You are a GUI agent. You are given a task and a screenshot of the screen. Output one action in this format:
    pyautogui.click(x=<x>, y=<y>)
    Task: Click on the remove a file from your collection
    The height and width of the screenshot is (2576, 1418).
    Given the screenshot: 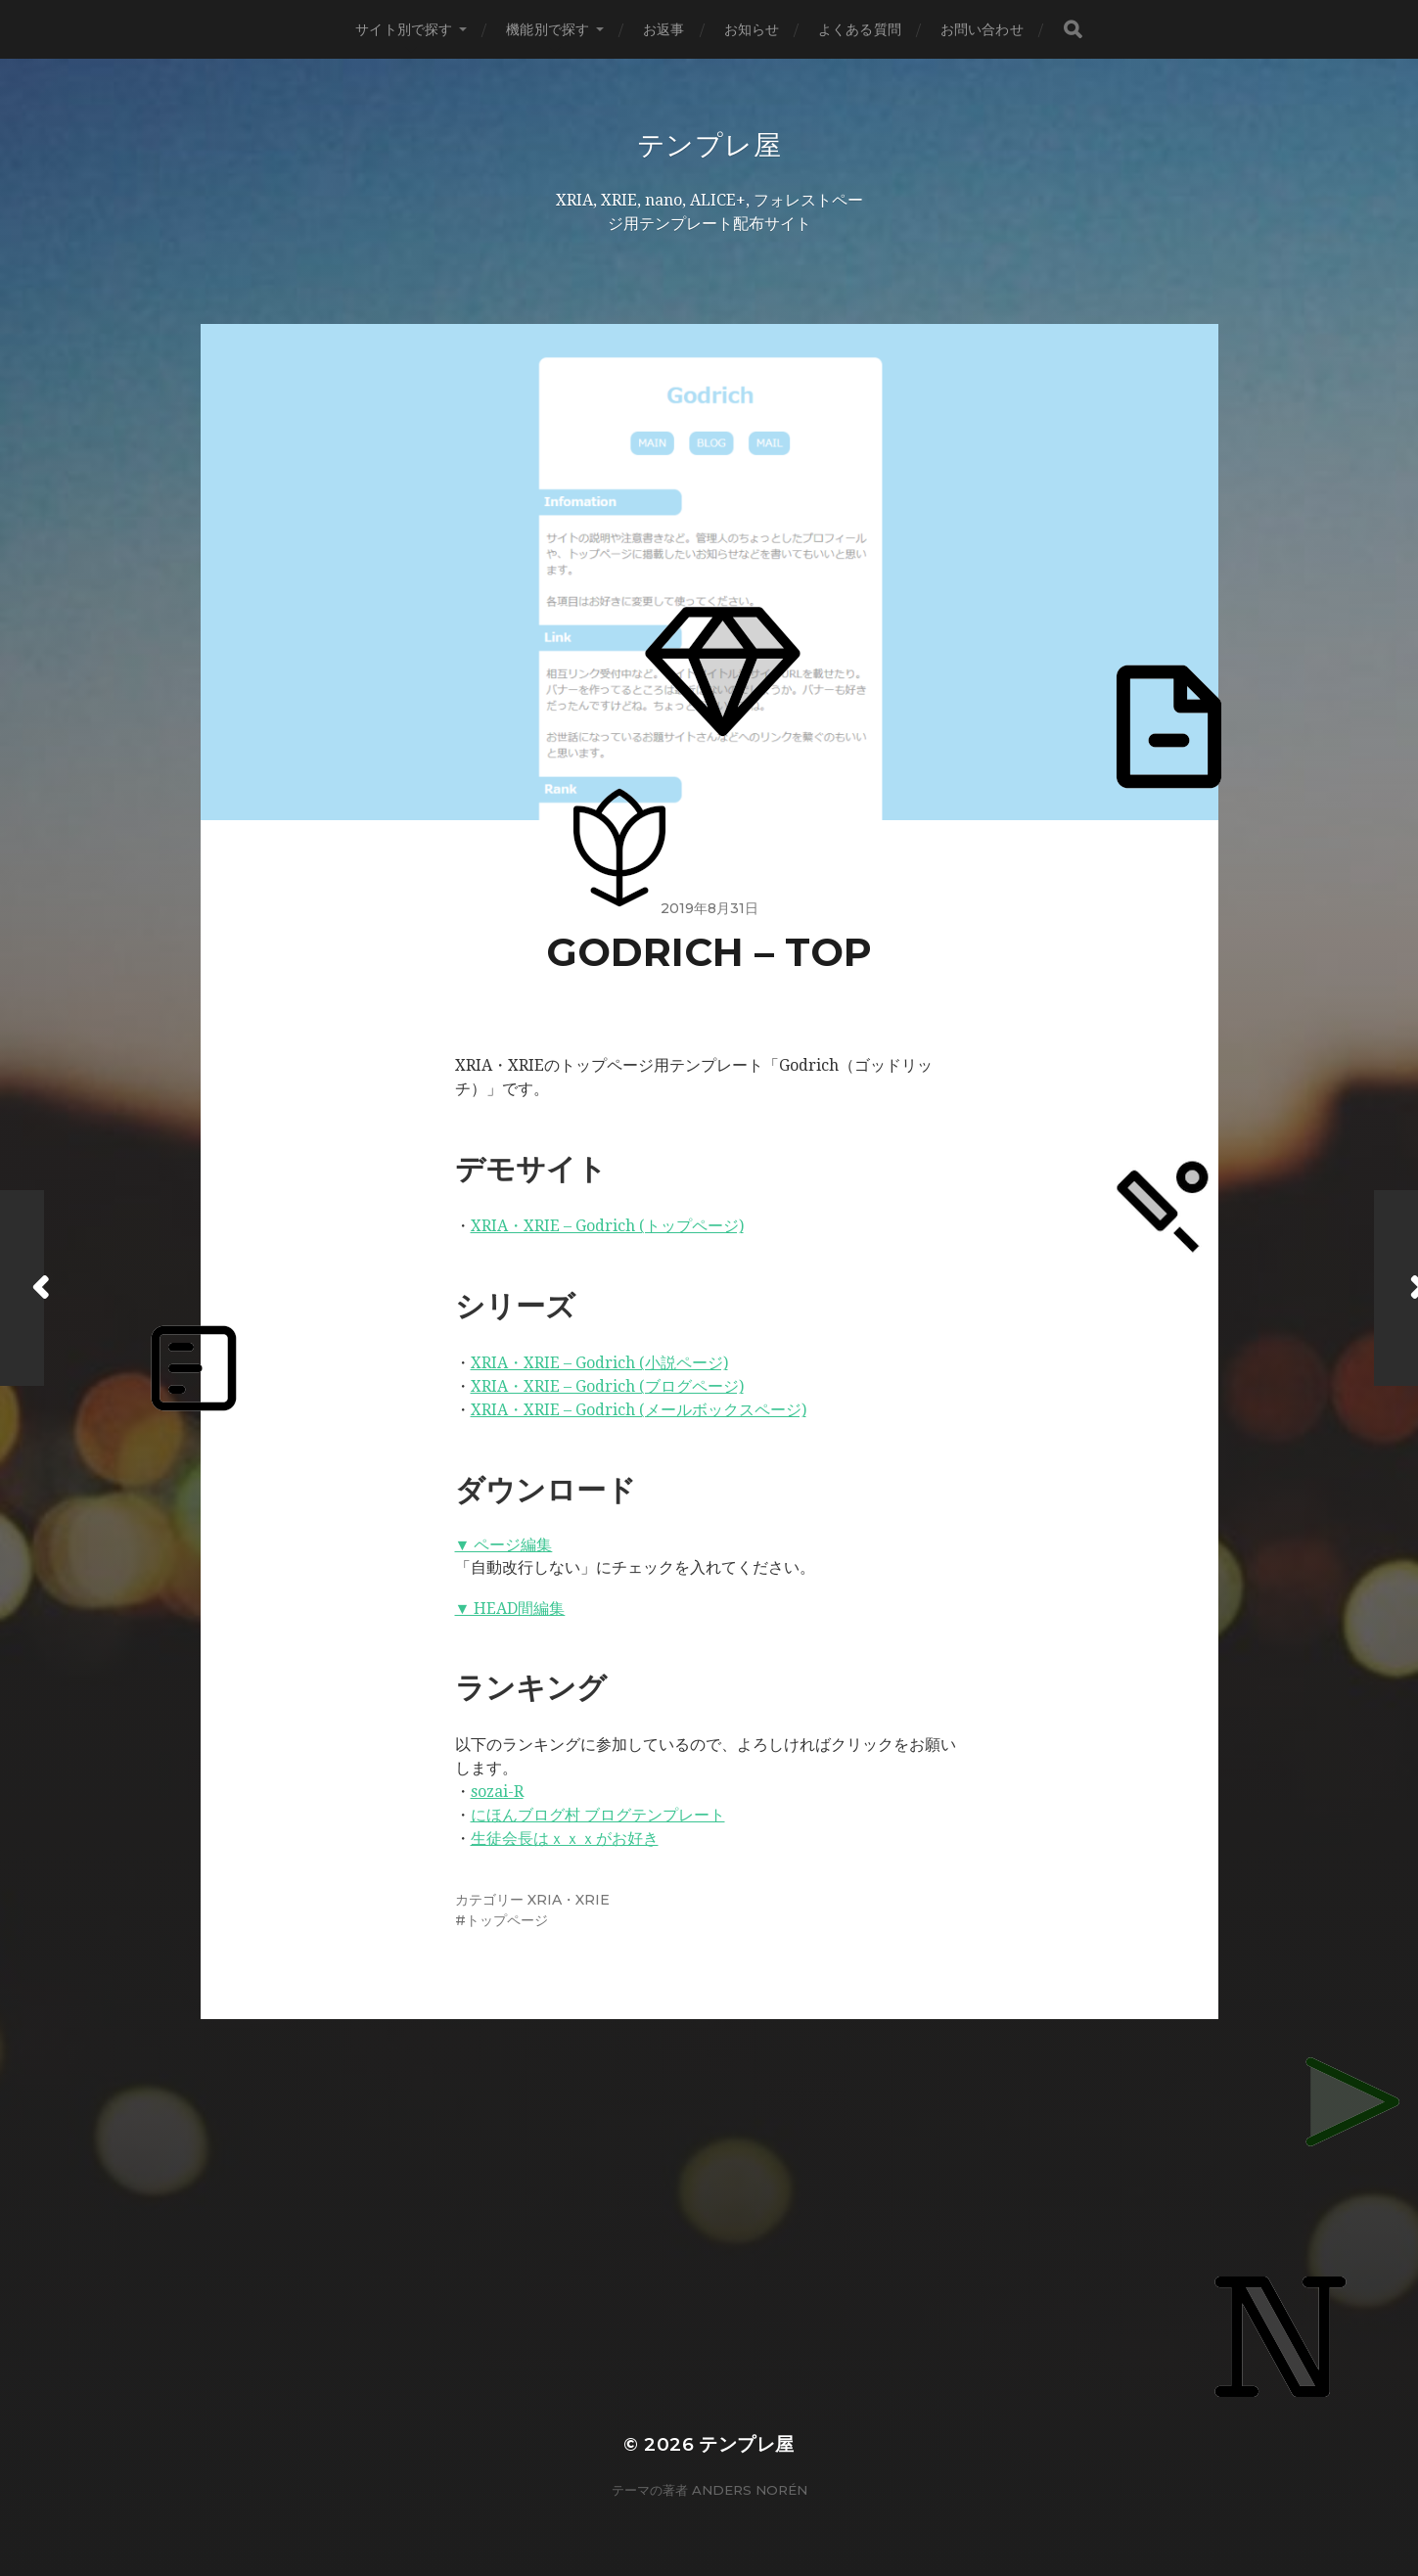 What is the action you would take?
    pyautogui.click(x=1168, y=726)
    